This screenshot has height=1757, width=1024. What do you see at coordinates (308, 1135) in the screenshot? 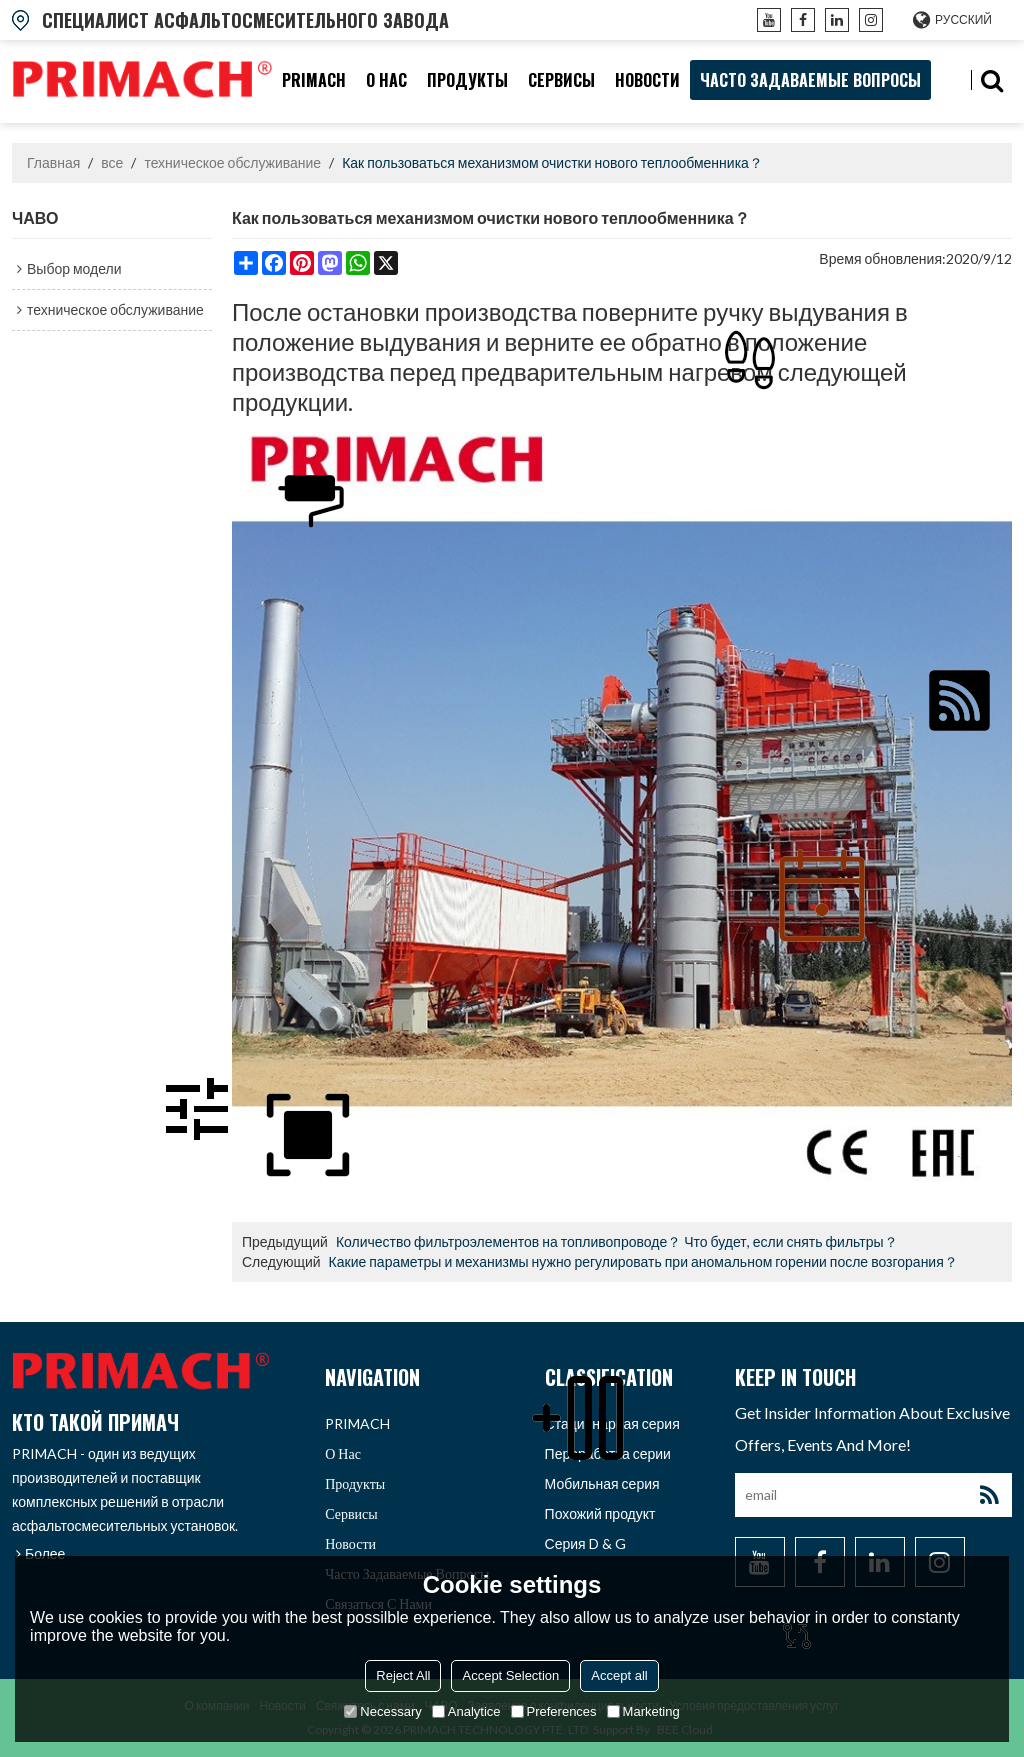
I see `scan a QR code or barcode` at bounding box center [308, 1135].